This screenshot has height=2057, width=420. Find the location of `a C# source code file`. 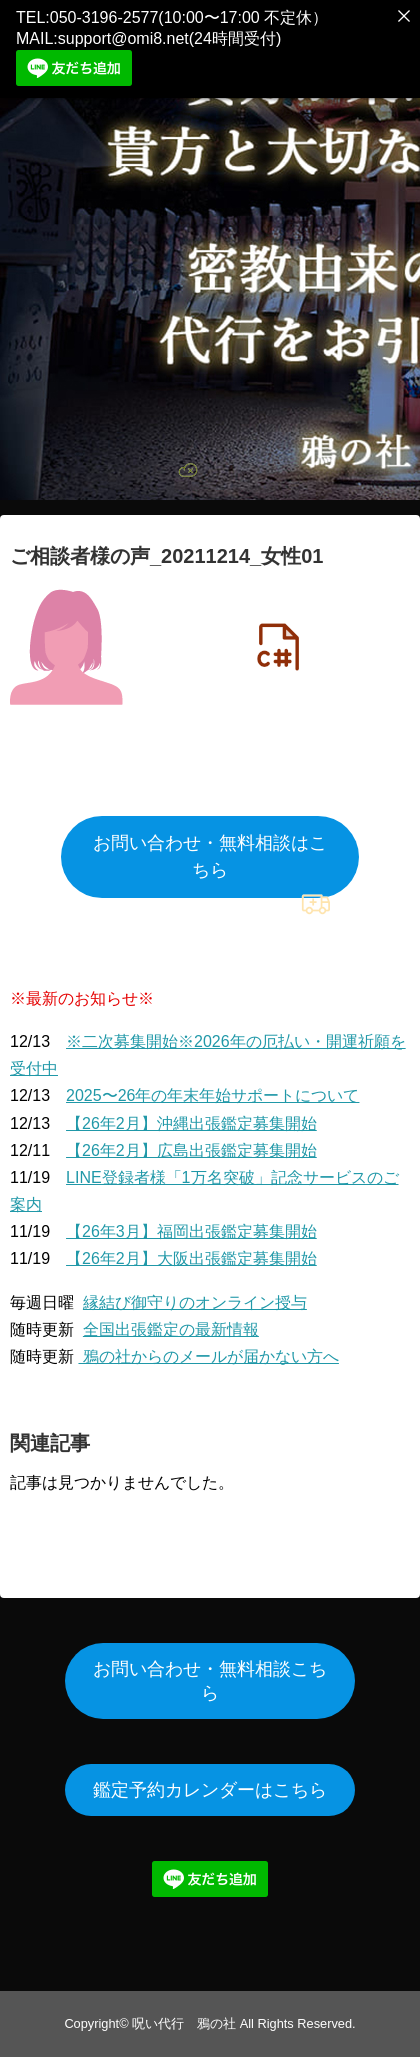

a C# source code file is located at coordinates (279, 647).